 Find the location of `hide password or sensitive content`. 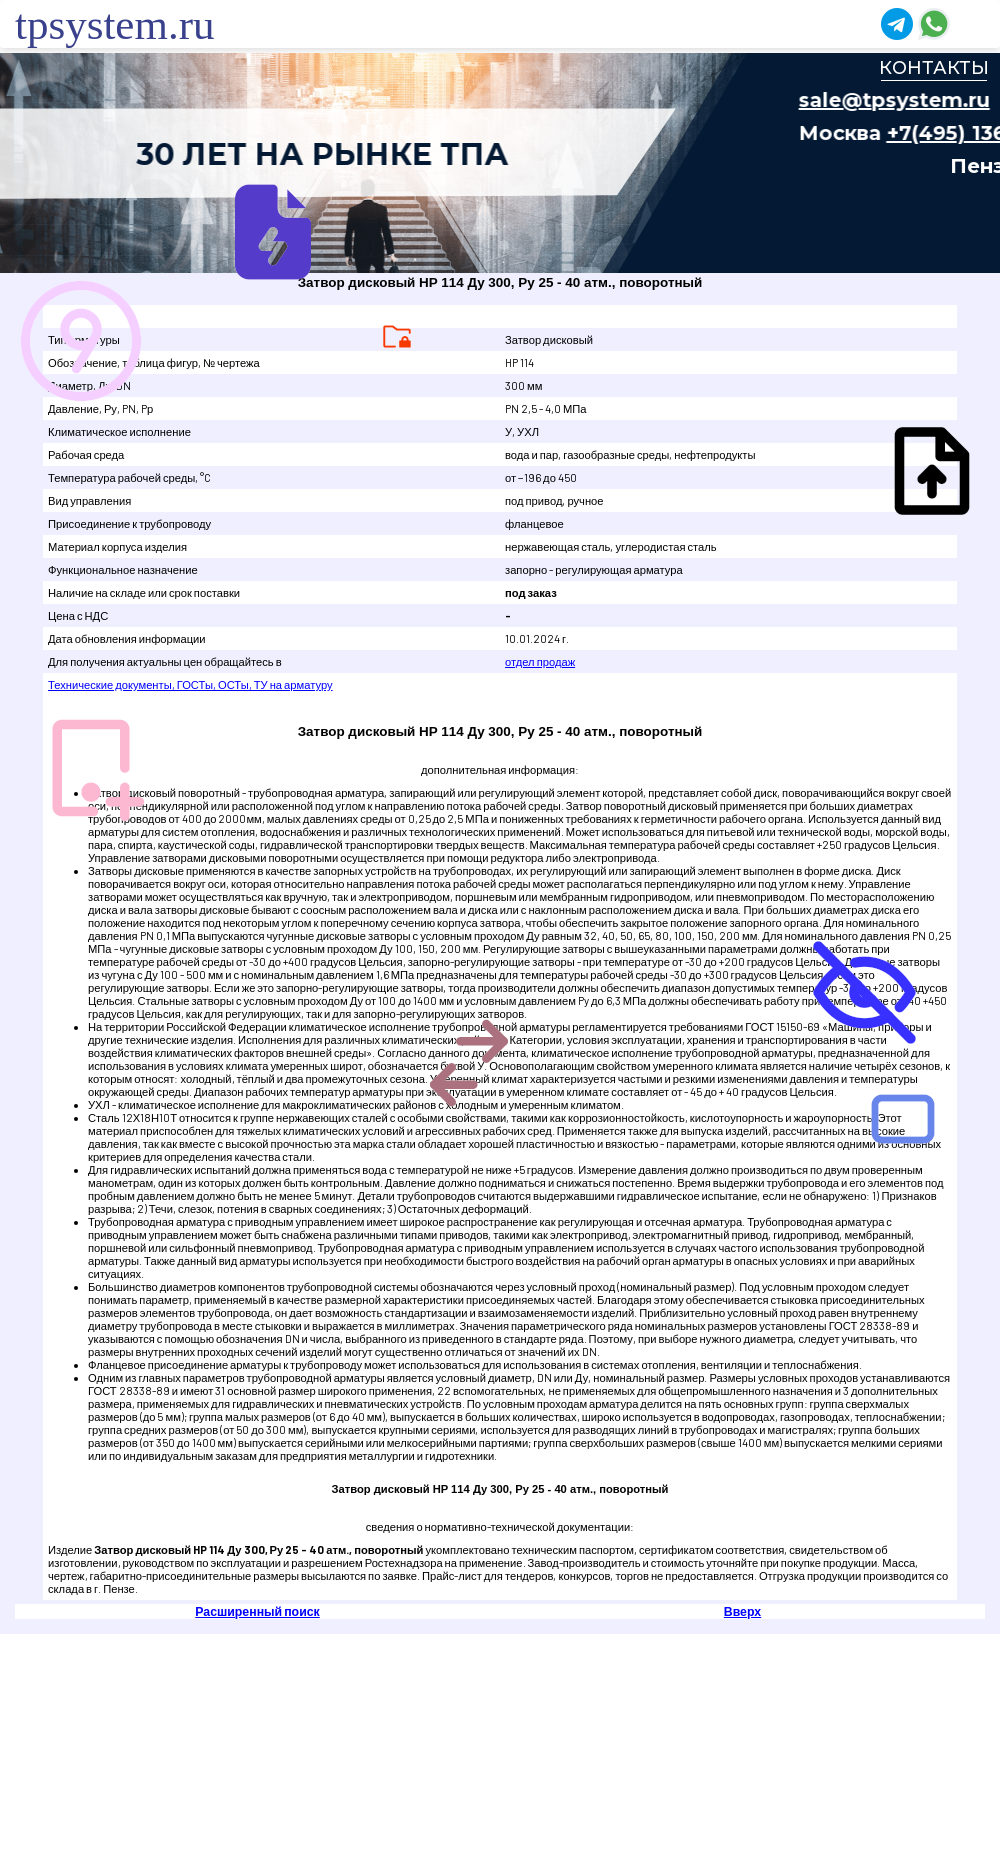

hide password or sensitive content is located at coordinates (864, 992).